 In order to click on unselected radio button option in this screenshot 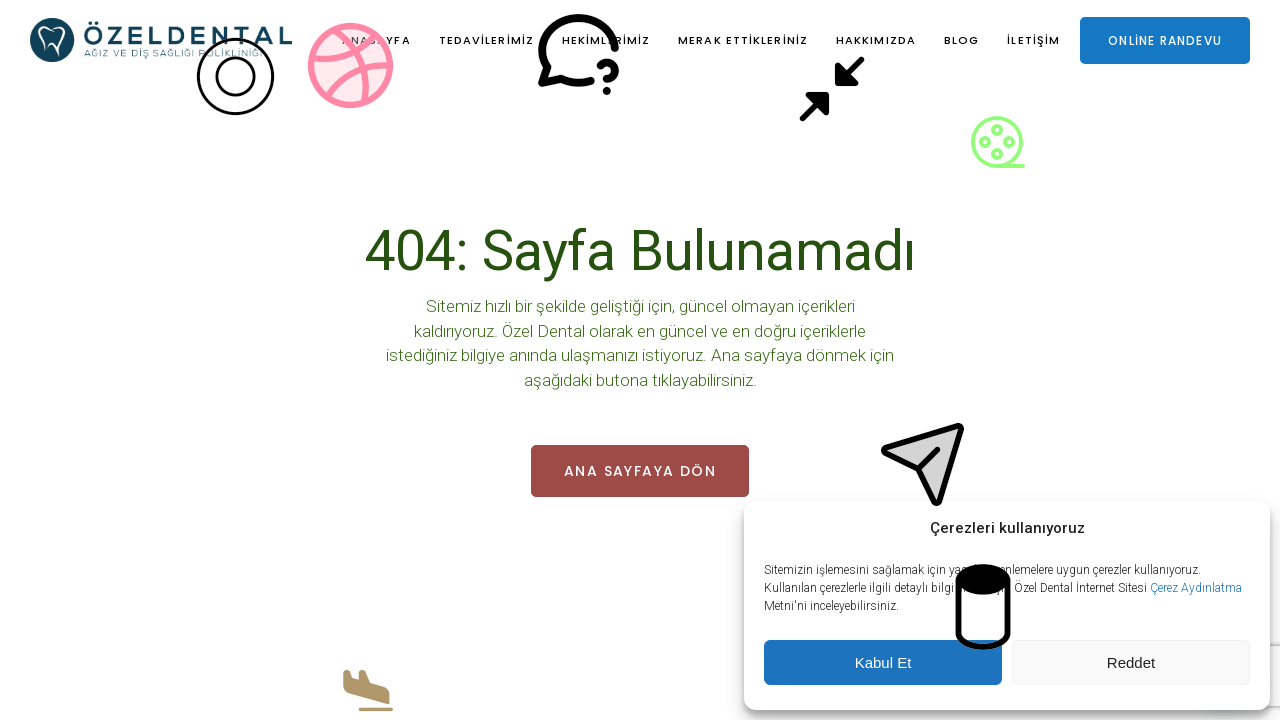, I will do `click(235, 76)`.